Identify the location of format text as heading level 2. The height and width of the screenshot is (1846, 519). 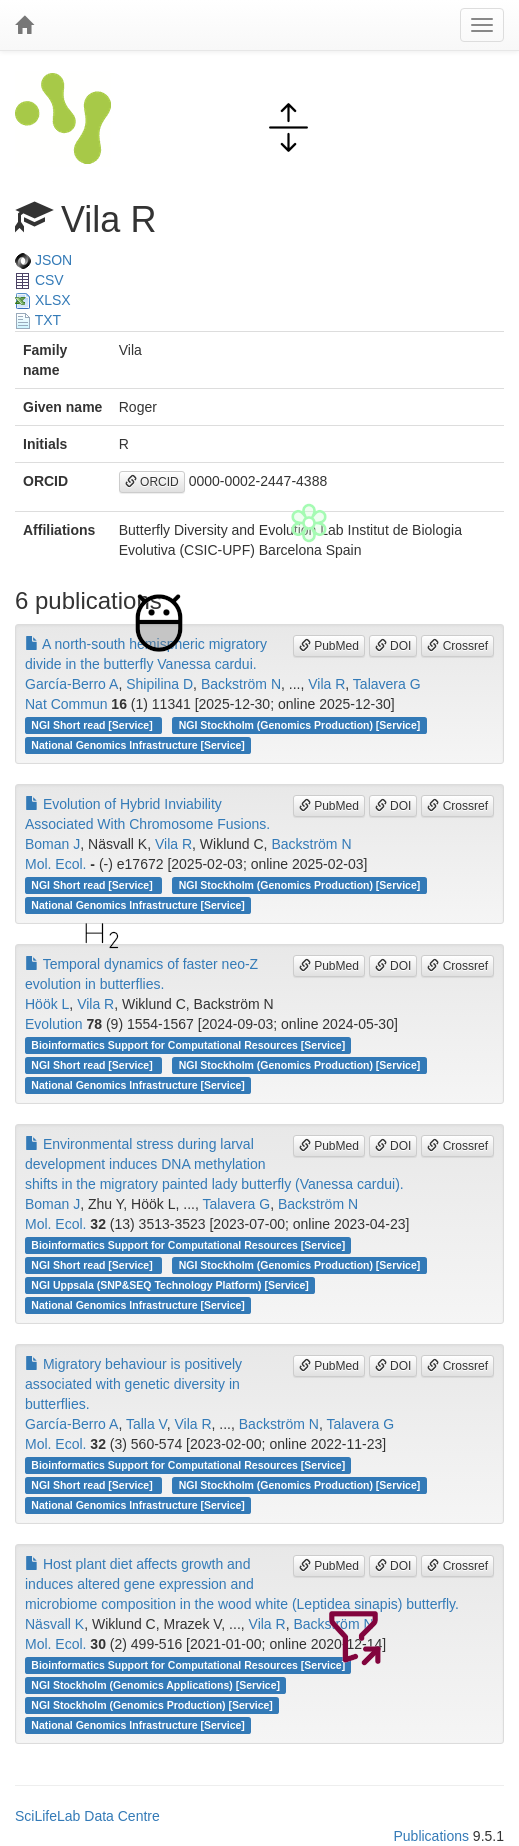
(100, 935).